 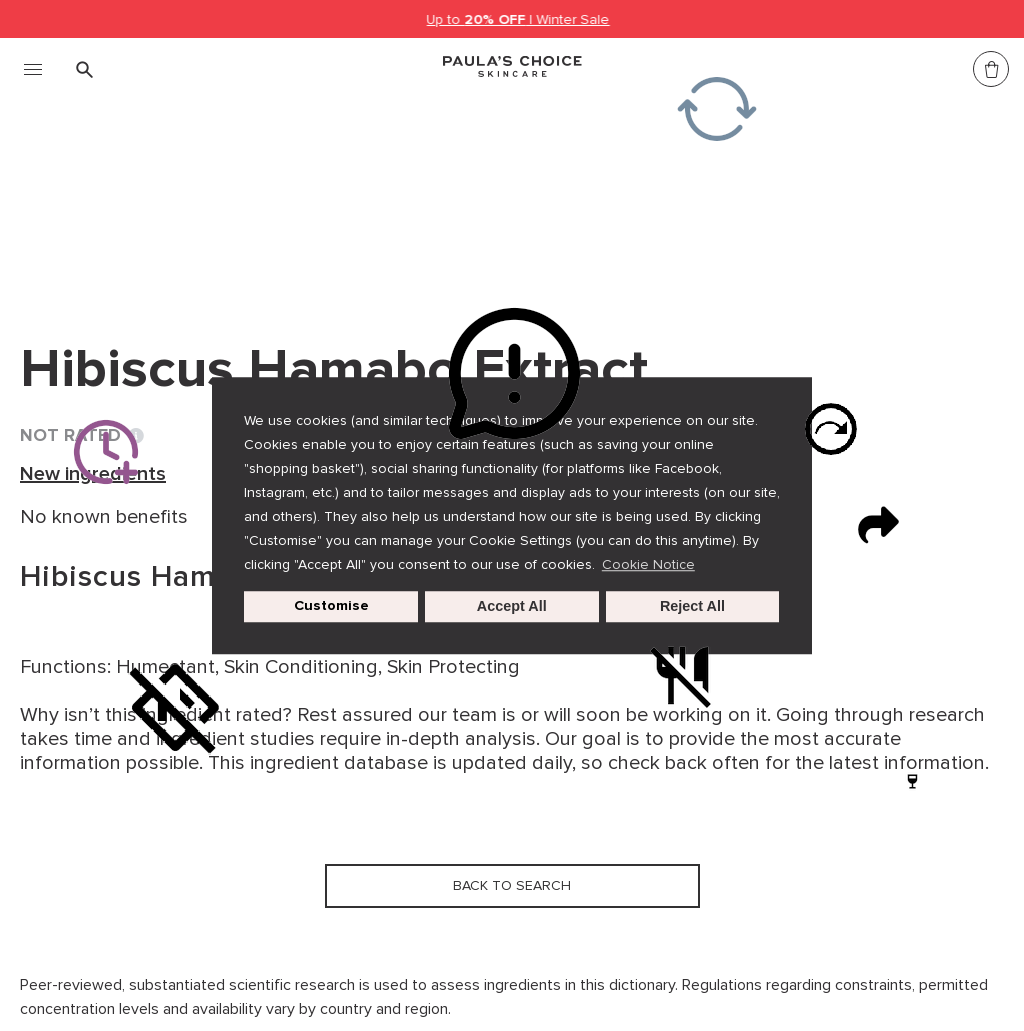 I want to click on find nearby wine bars or restaurants, so click(x=912, y=781).